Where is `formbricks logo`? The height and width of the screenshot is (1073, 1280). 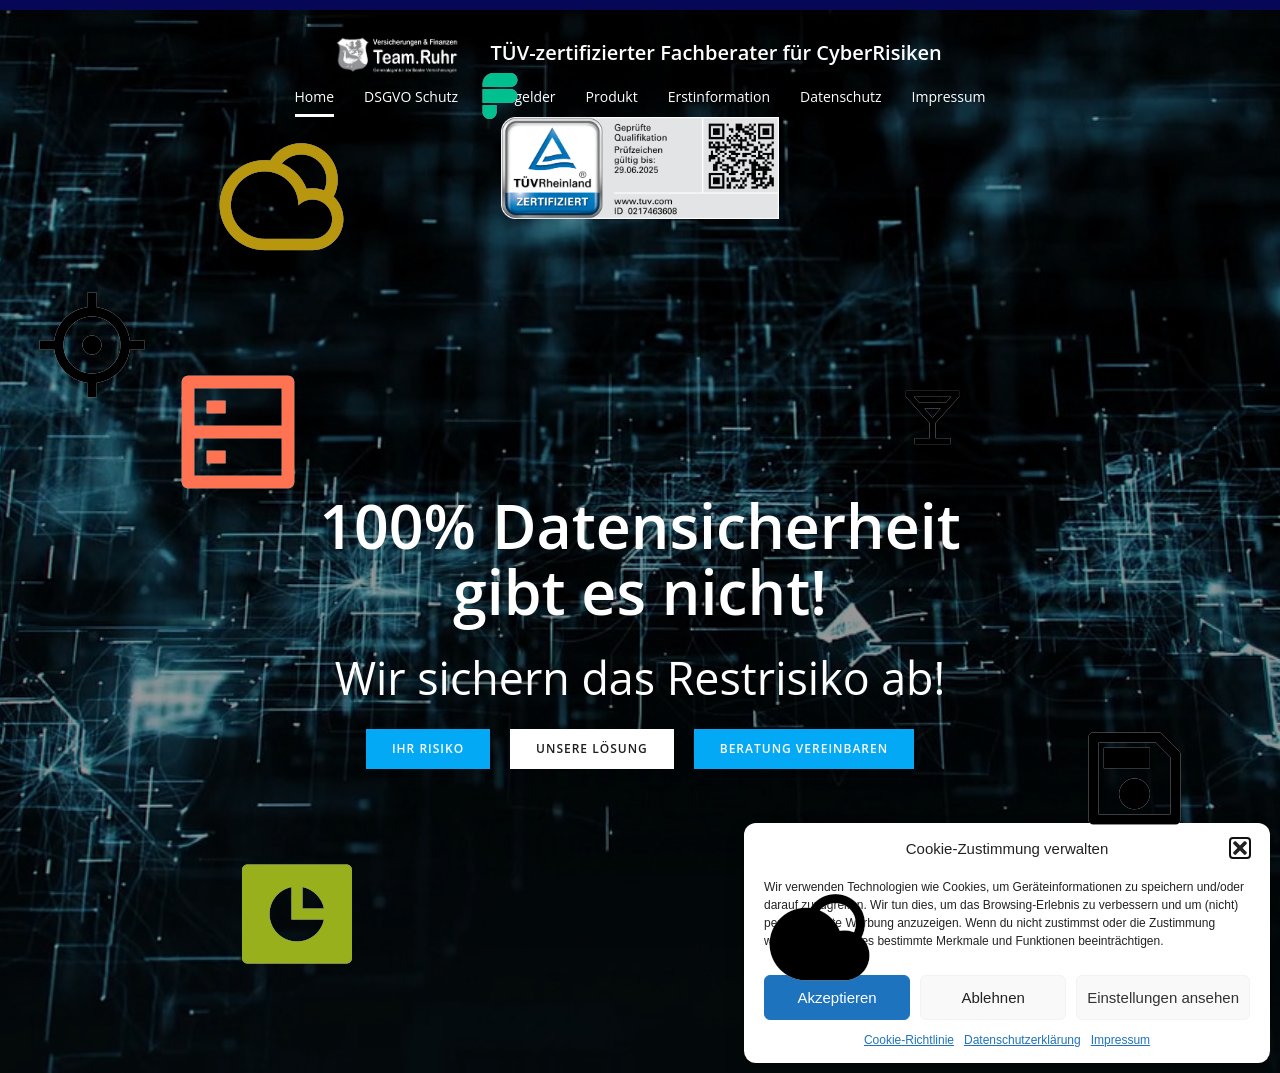
formbricks logo is located at coordinates (500, 96).